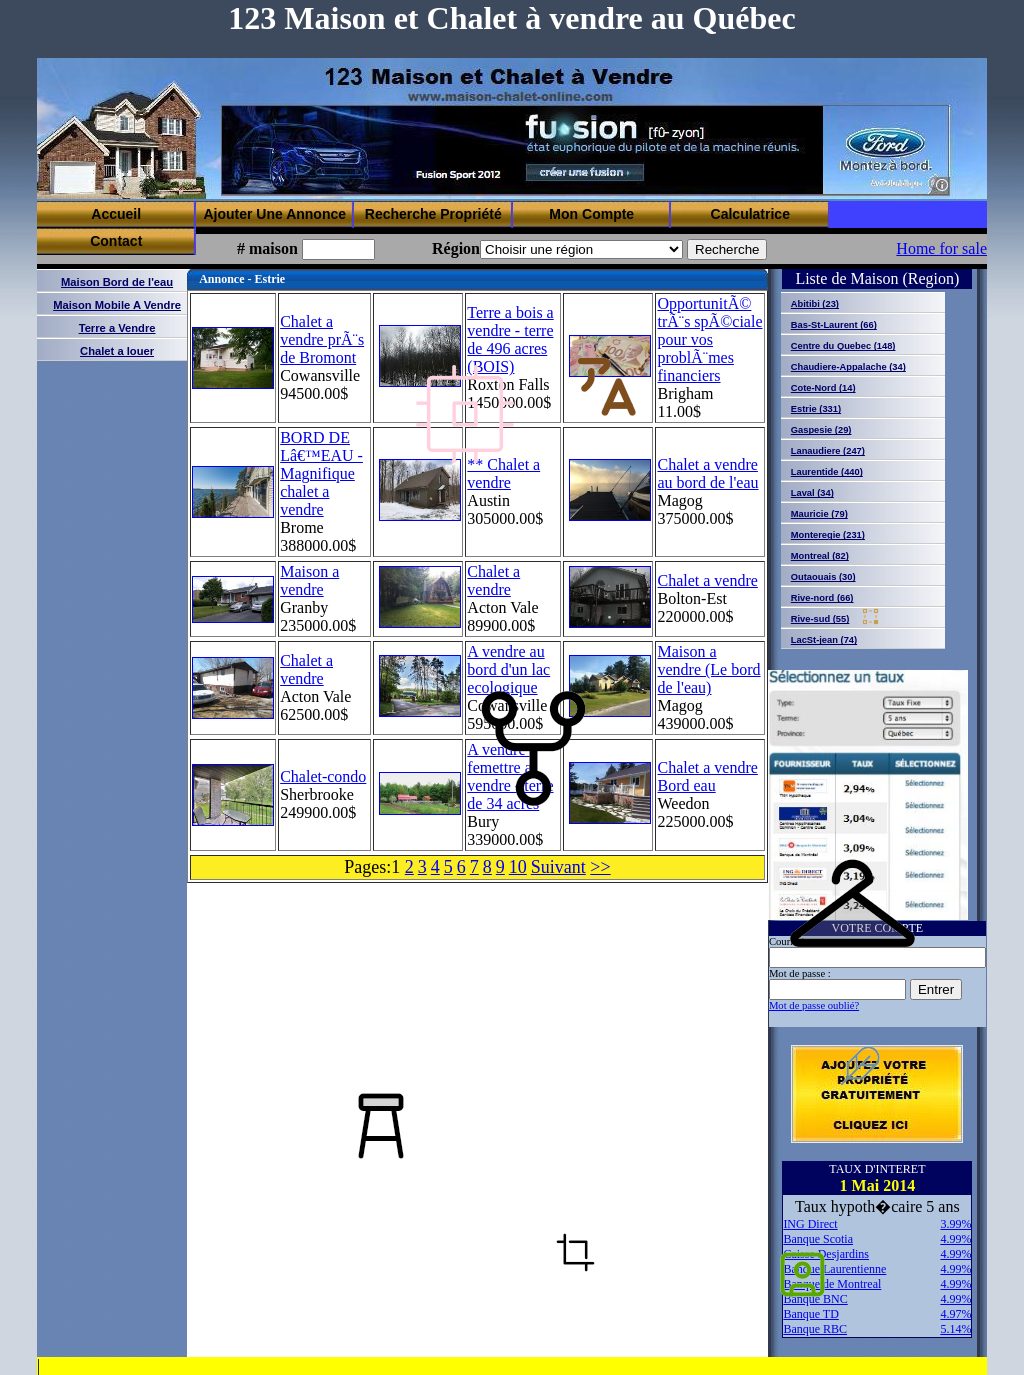 The image size is (1024, 1375). I want to click on browse furniture or seating options, so click(381, 1126).